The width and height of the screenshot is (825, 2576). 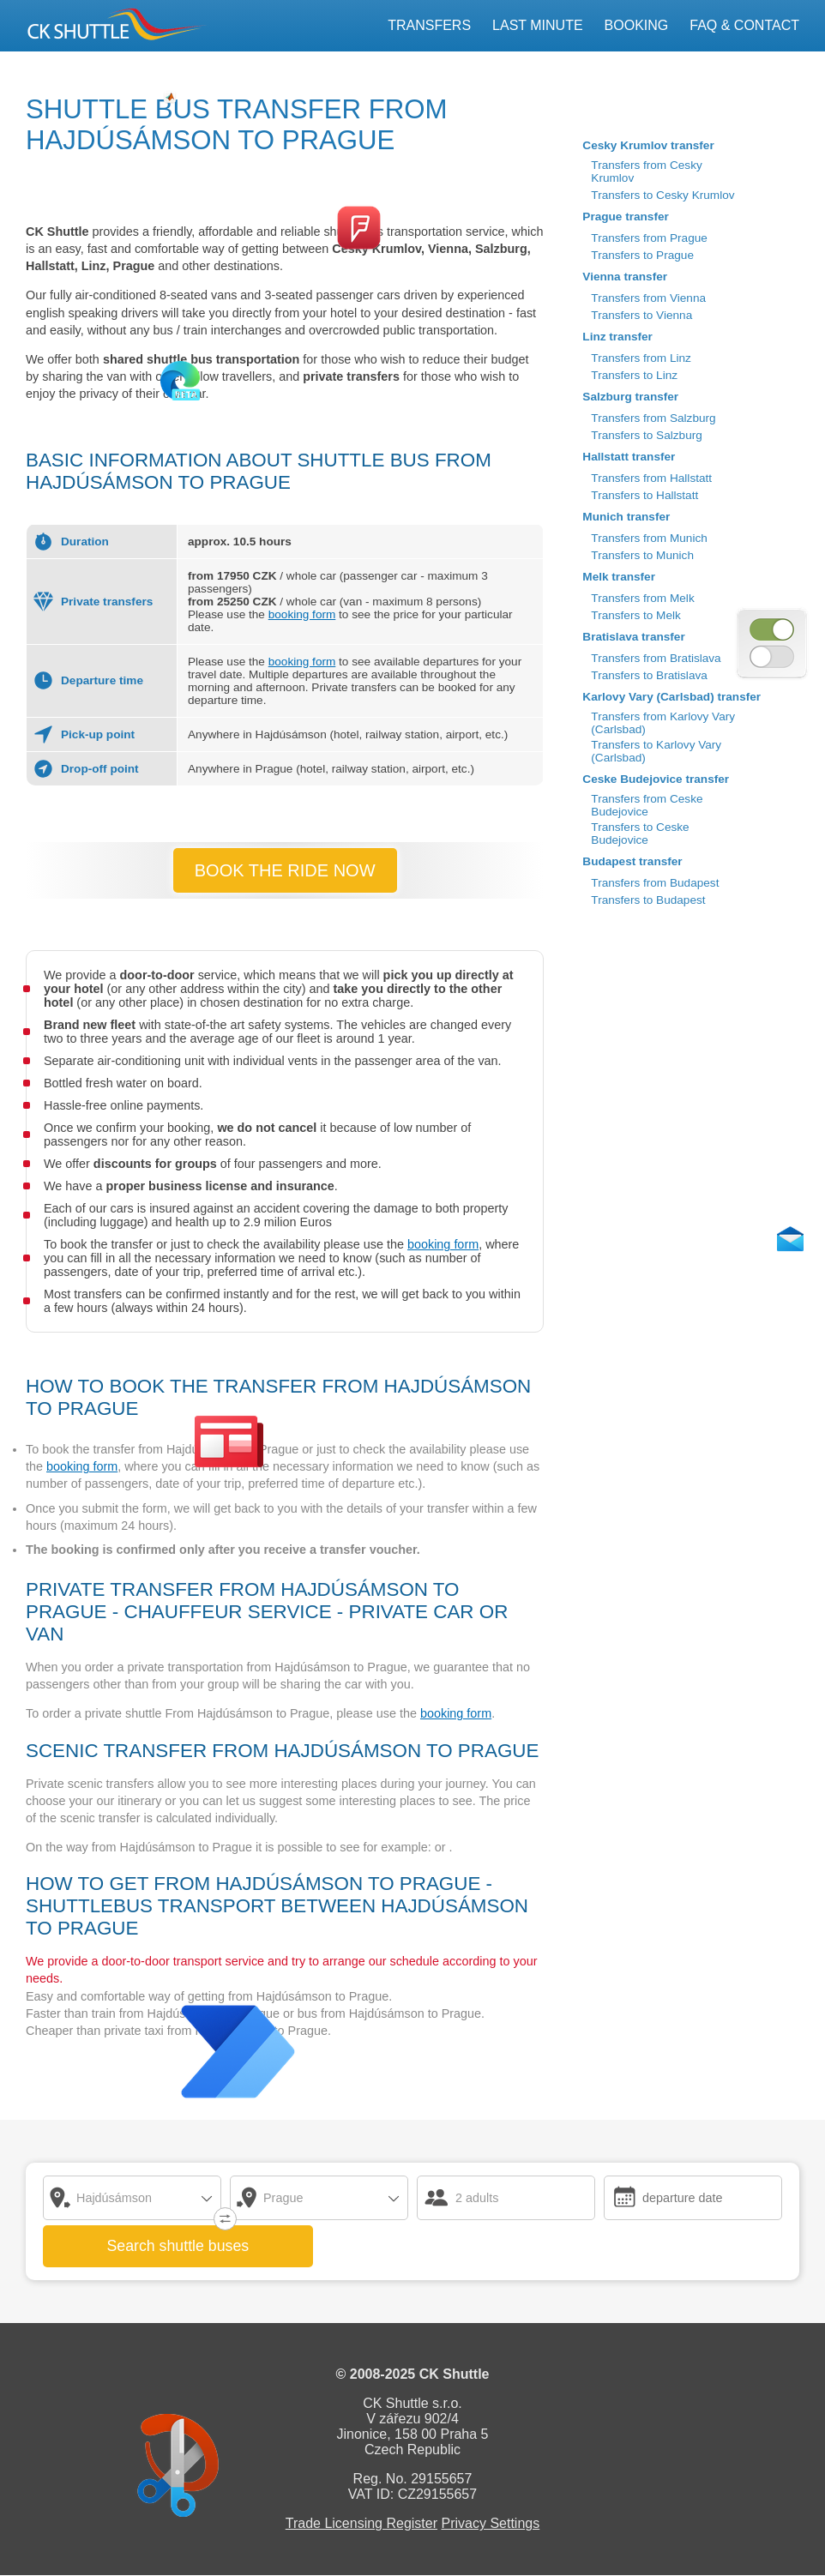 What do you see at coordinates (178, 2465) in the screenshot?
I see `open snip & sketch to capture a screenshot` at bounding box center [178, 2465].